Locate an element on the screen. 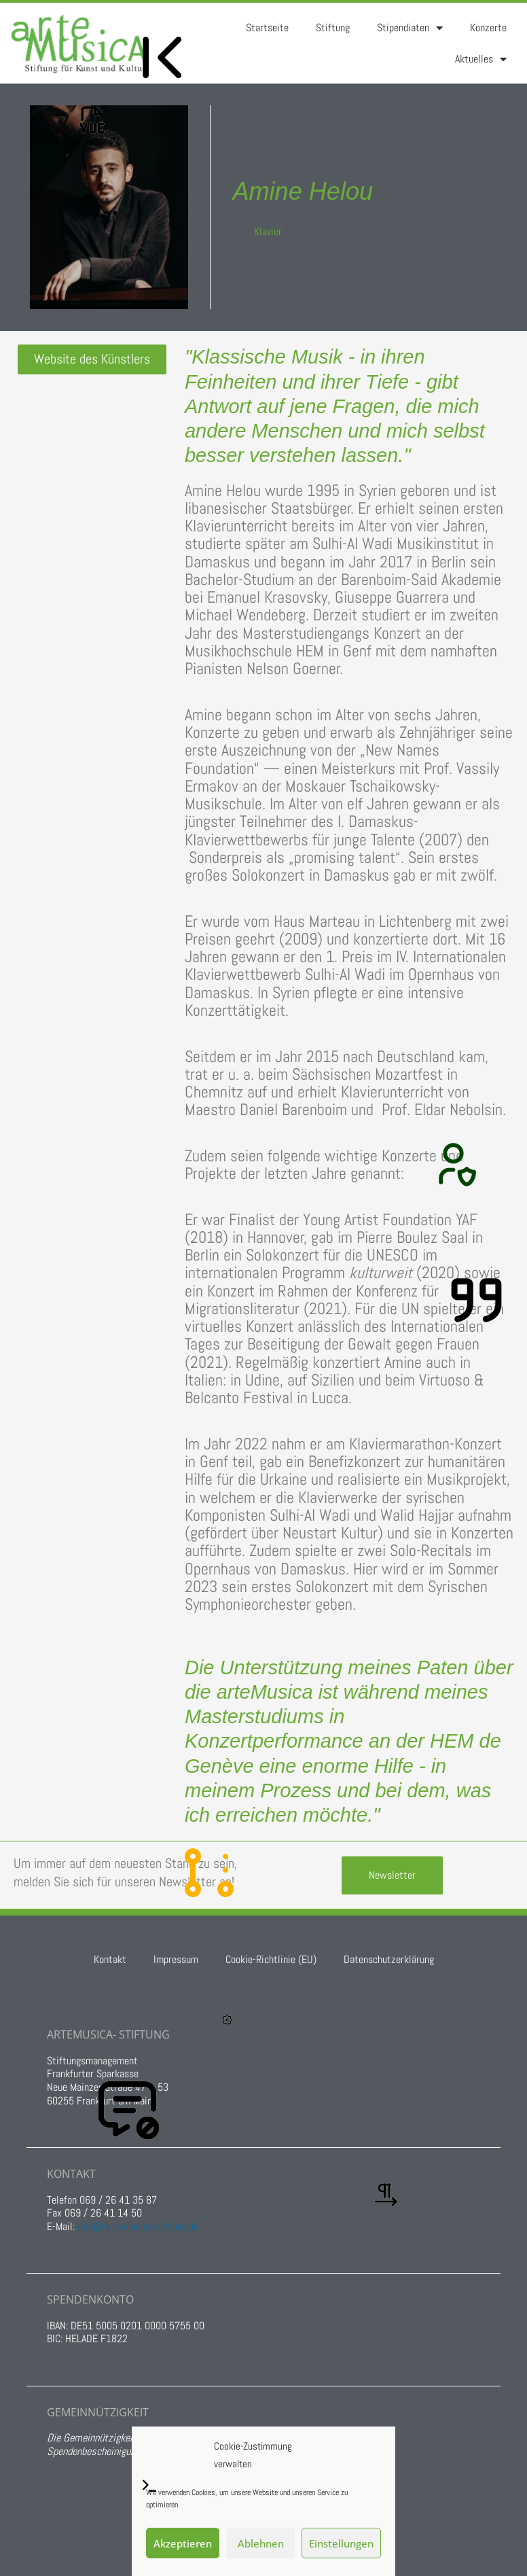 Image resolution: width=527 pixels, height=2576 pixels. view or manage account security settings is located at coordinates (453, 1163).